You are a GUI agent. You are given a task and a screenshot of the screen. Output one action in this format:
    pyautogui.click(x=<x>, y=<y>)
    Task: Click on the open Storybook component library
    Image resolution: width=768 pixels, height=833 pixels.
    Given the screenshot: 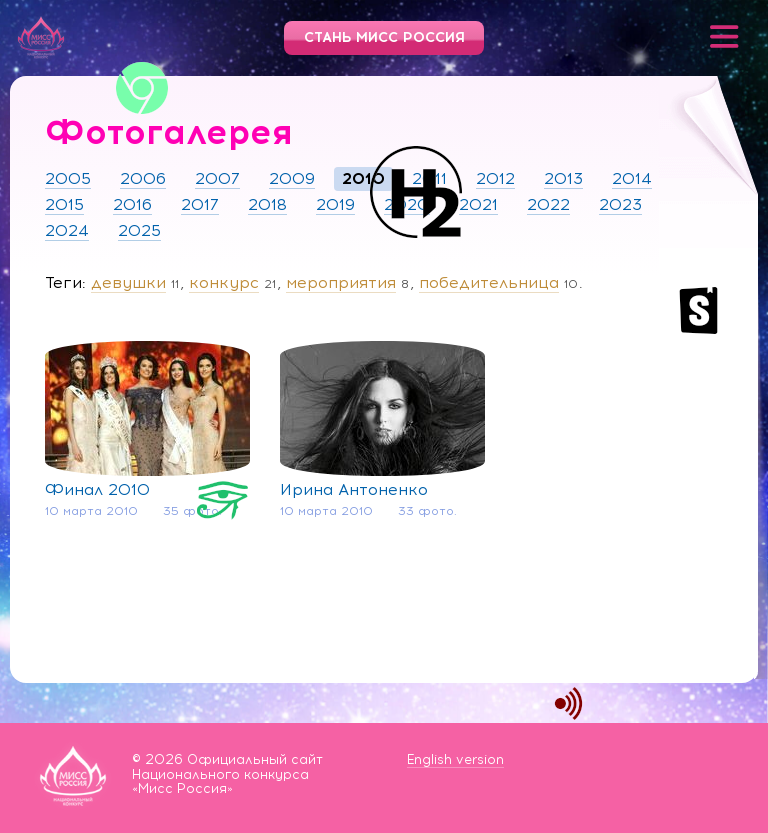 What is the action you would take?
    pyautogui.click(x=698, y=310)
    